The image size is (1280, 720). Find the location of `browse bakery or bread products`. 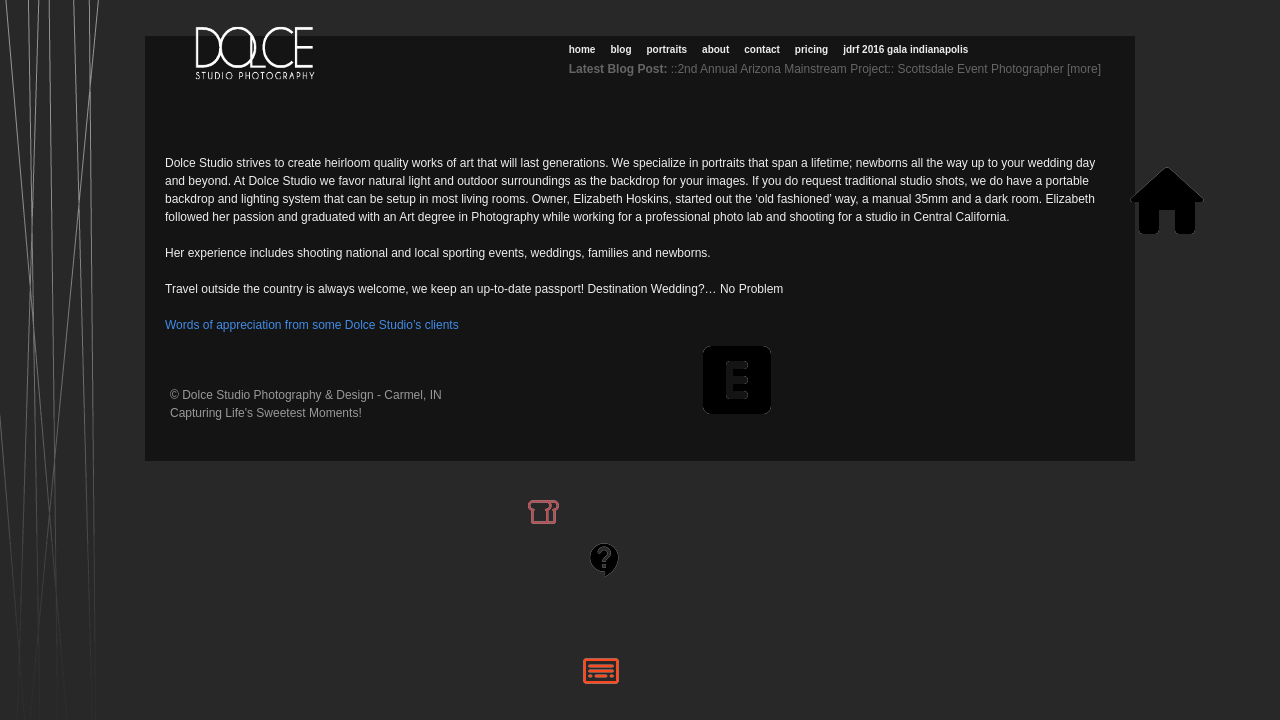

browse bakery or bread products is located at coordinates (544, 512).